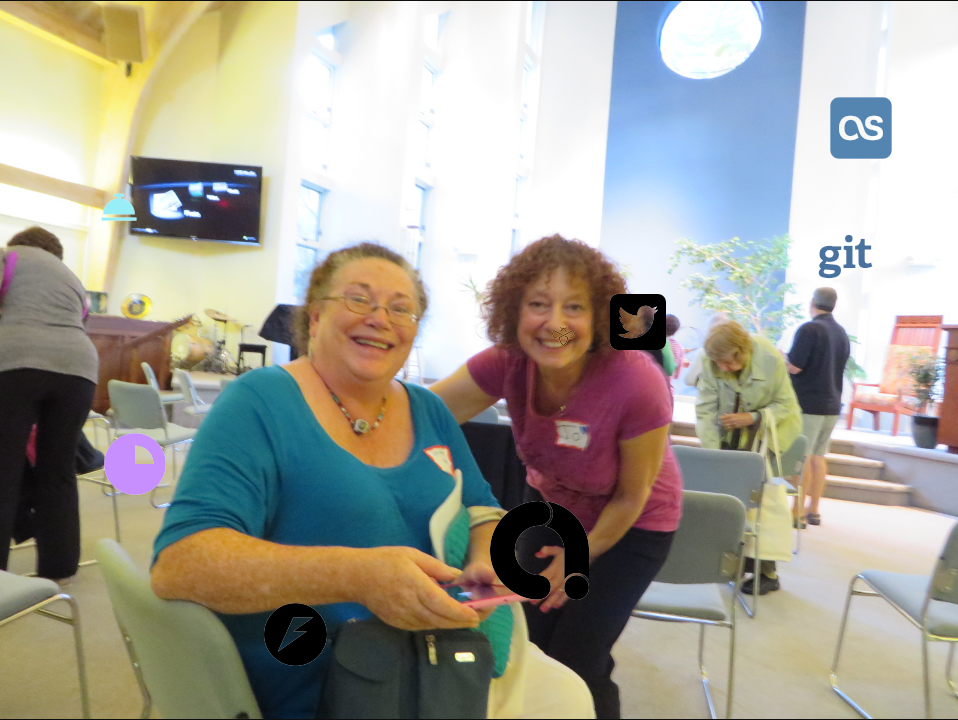 Image resolution: width=958 pixels, height=720 pixels. Describe the element at coordinates (119, 208) in the screenshot. I see `request assistance or customer service` at that location.